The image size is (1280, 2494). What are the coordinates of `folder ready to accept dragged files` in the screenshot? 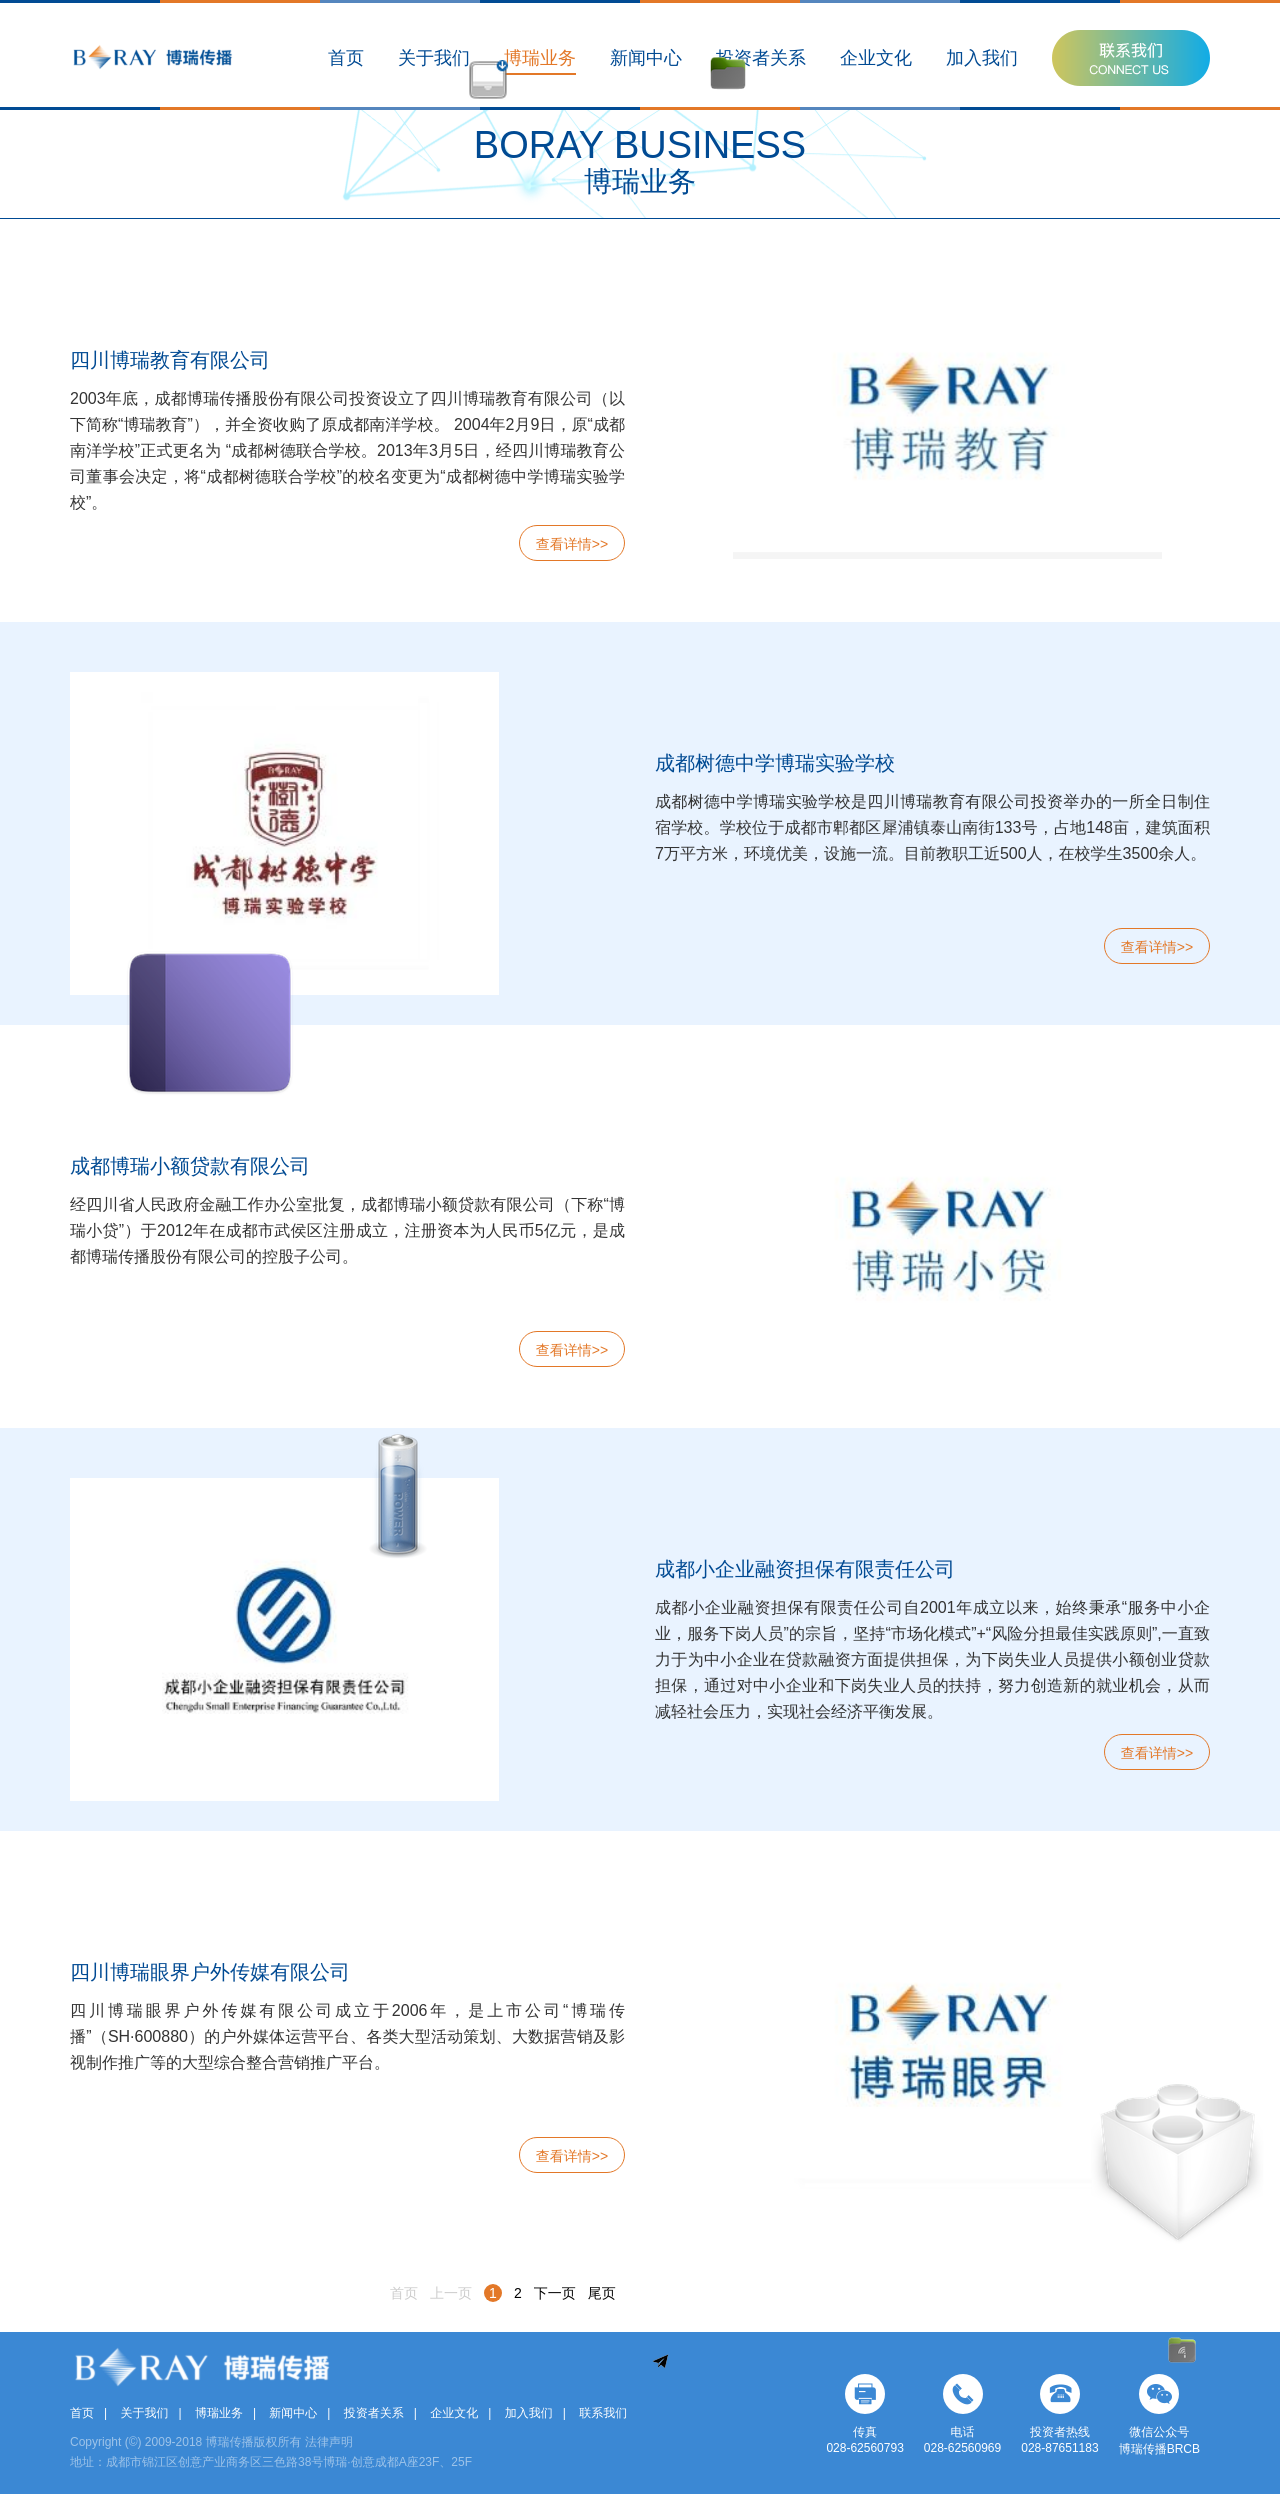 It's located at (728, 73).